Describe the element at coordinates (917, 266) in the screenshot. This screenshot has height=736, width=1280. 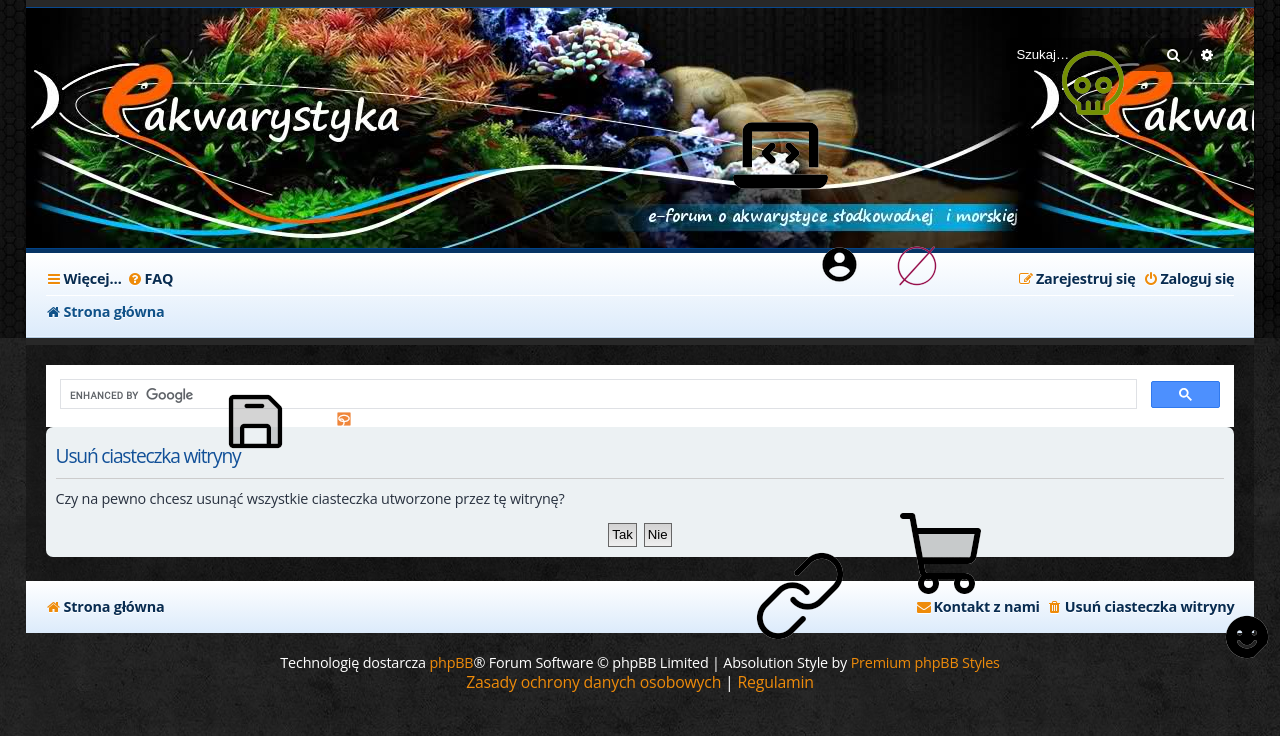
I see `indicates an empty or null state` at that location.